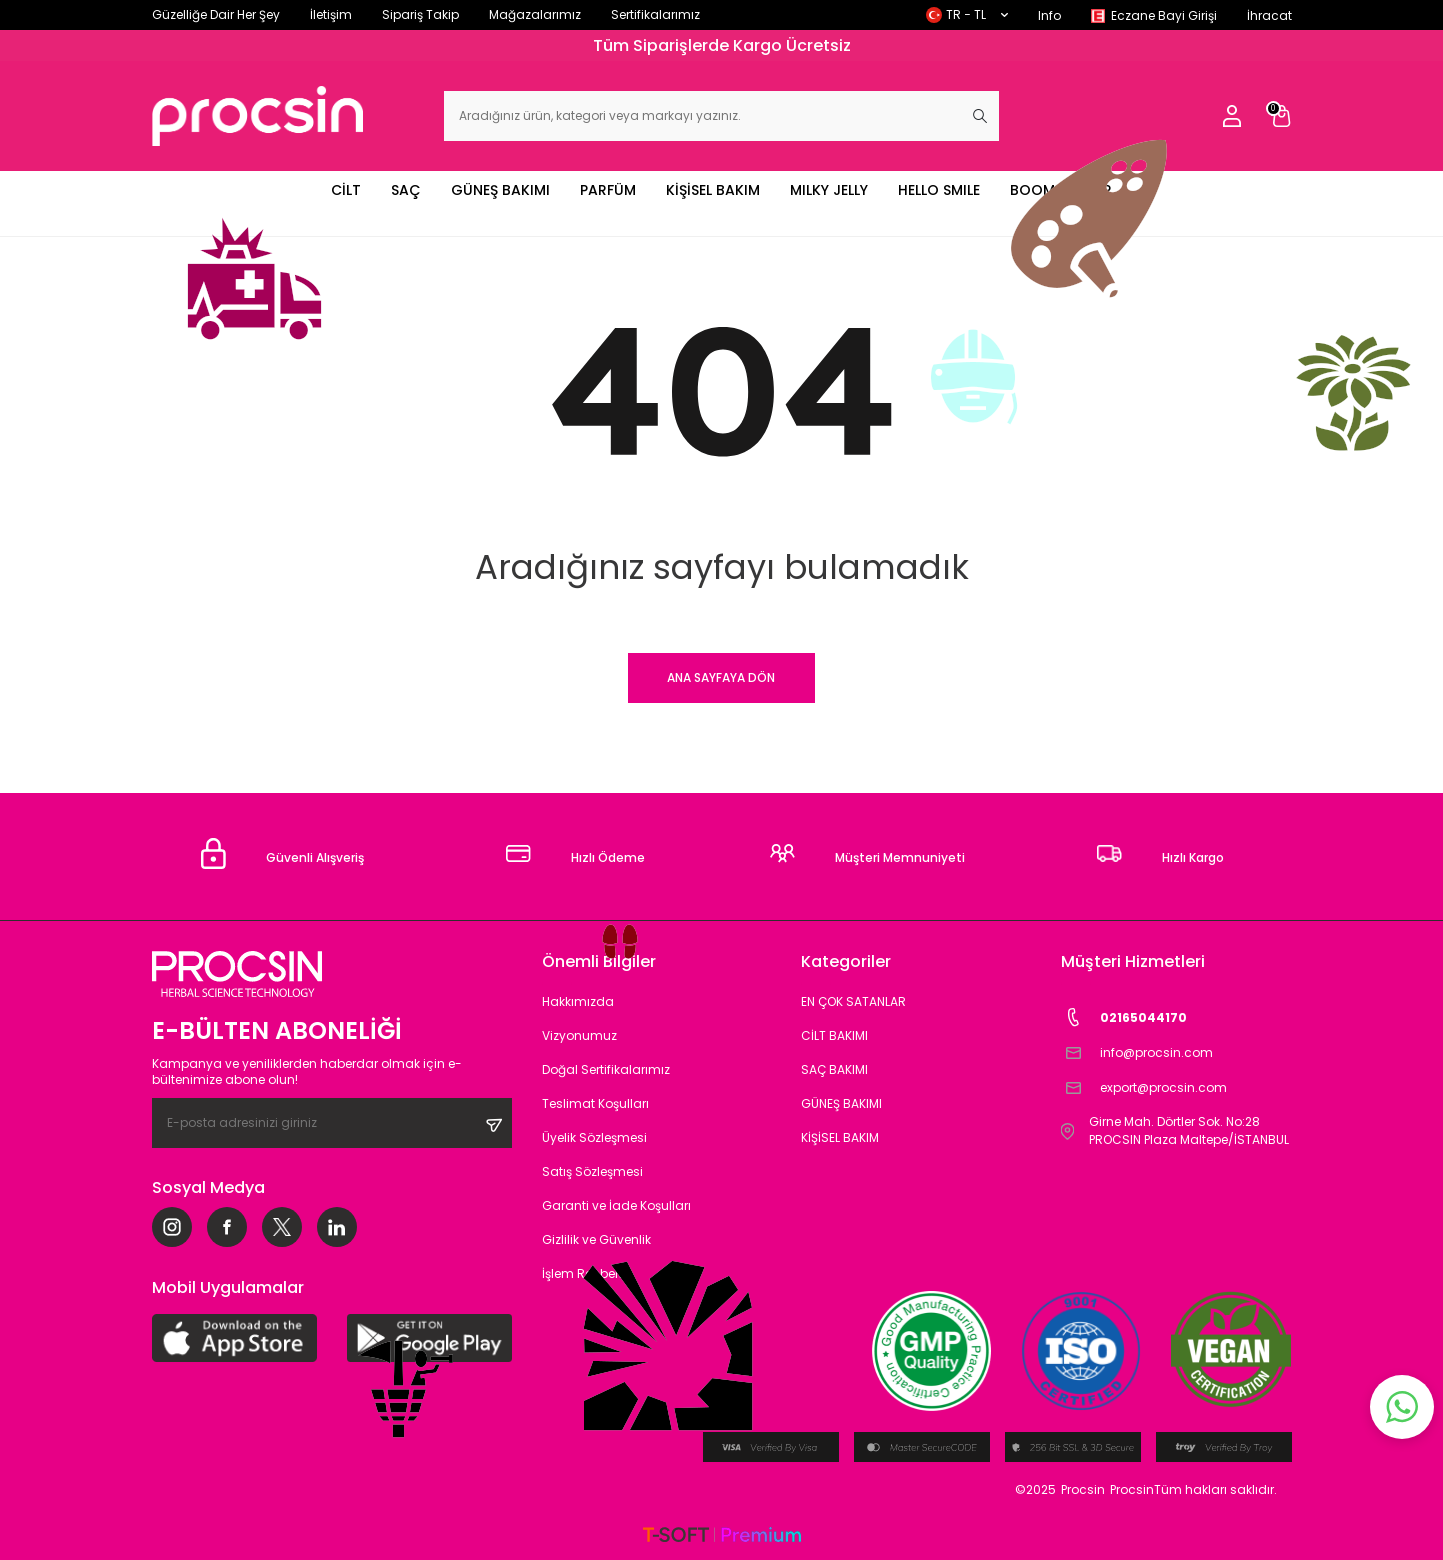 This screenshot has width=1443, height=1560. I want to click on access music or instrument features, so click(1091, 217).